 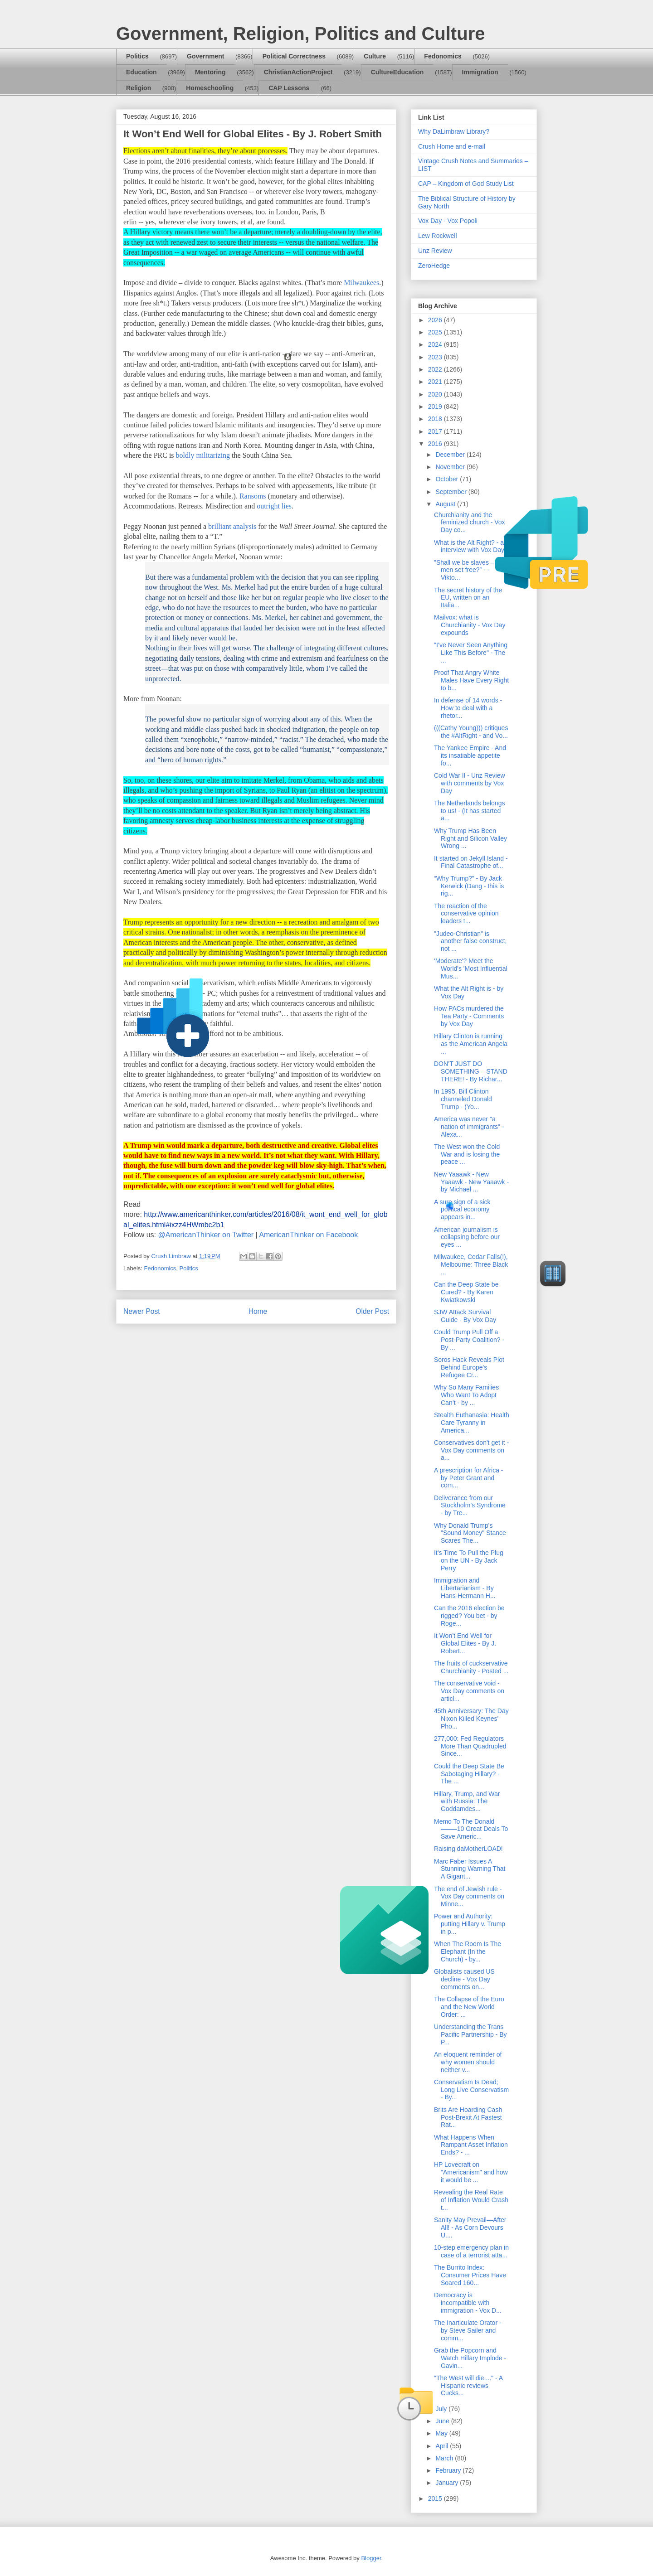 I want to click on access recently opened files and folders, so click(x=416, y=2402).